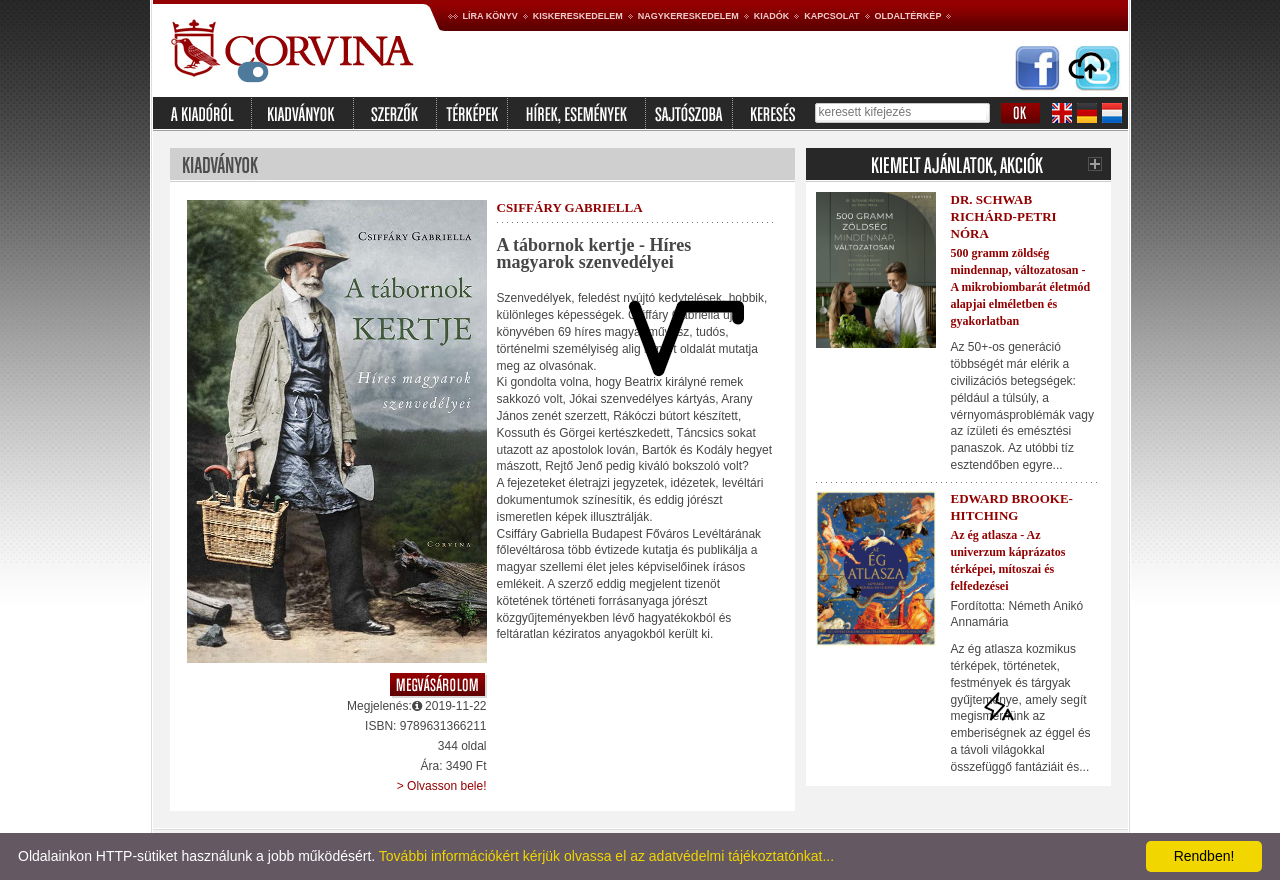  What do you see at coordinates (1086, 65) in the screenshot?
I see `upload file to cloud storage` at bounding box center [1086, 65].